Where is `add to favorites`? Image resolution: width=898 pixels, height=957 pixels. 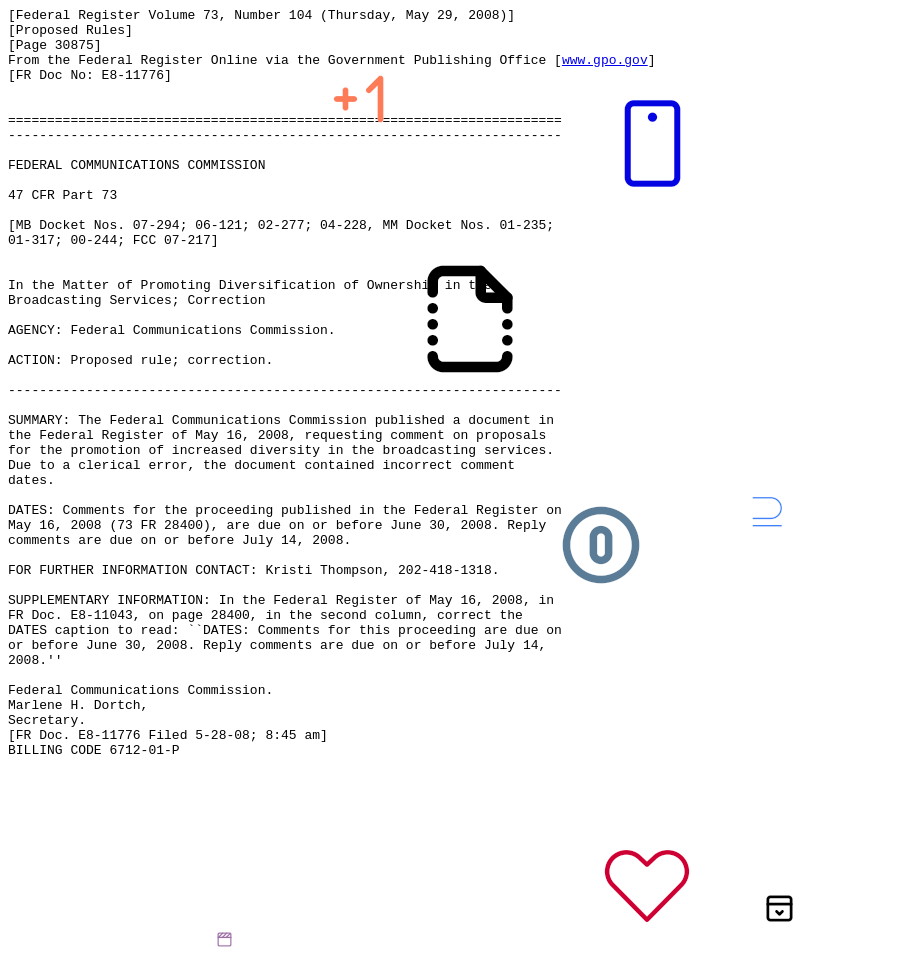 add to favorites is located at coordinates (647, 883).